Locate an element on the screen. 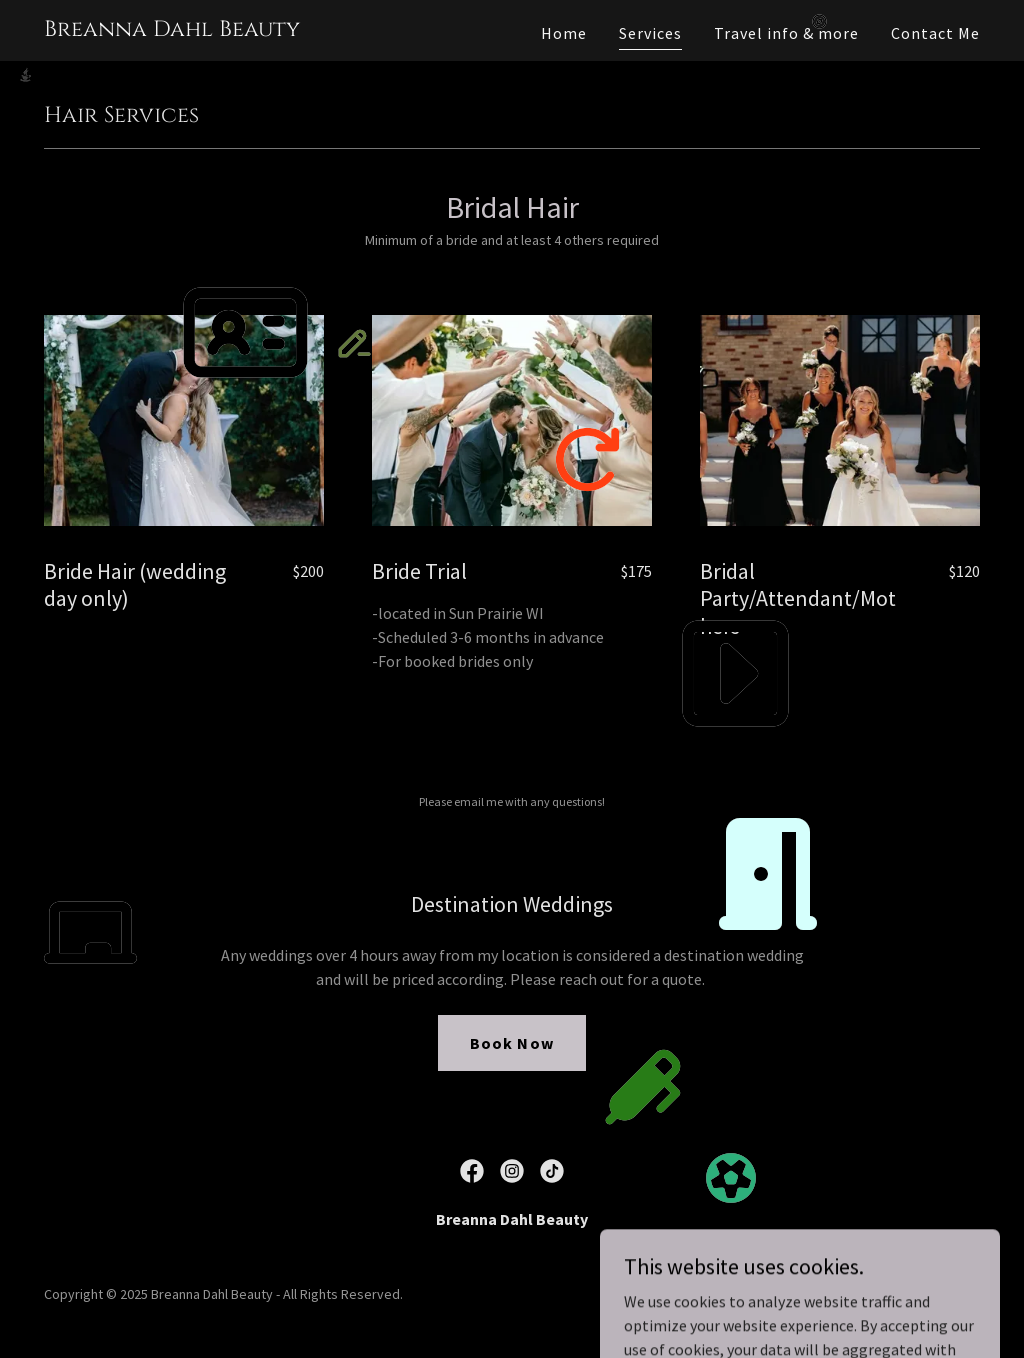 The width and height of the screenshot is (1024, 1358). redo the last action is located at coordinates (587, 459).